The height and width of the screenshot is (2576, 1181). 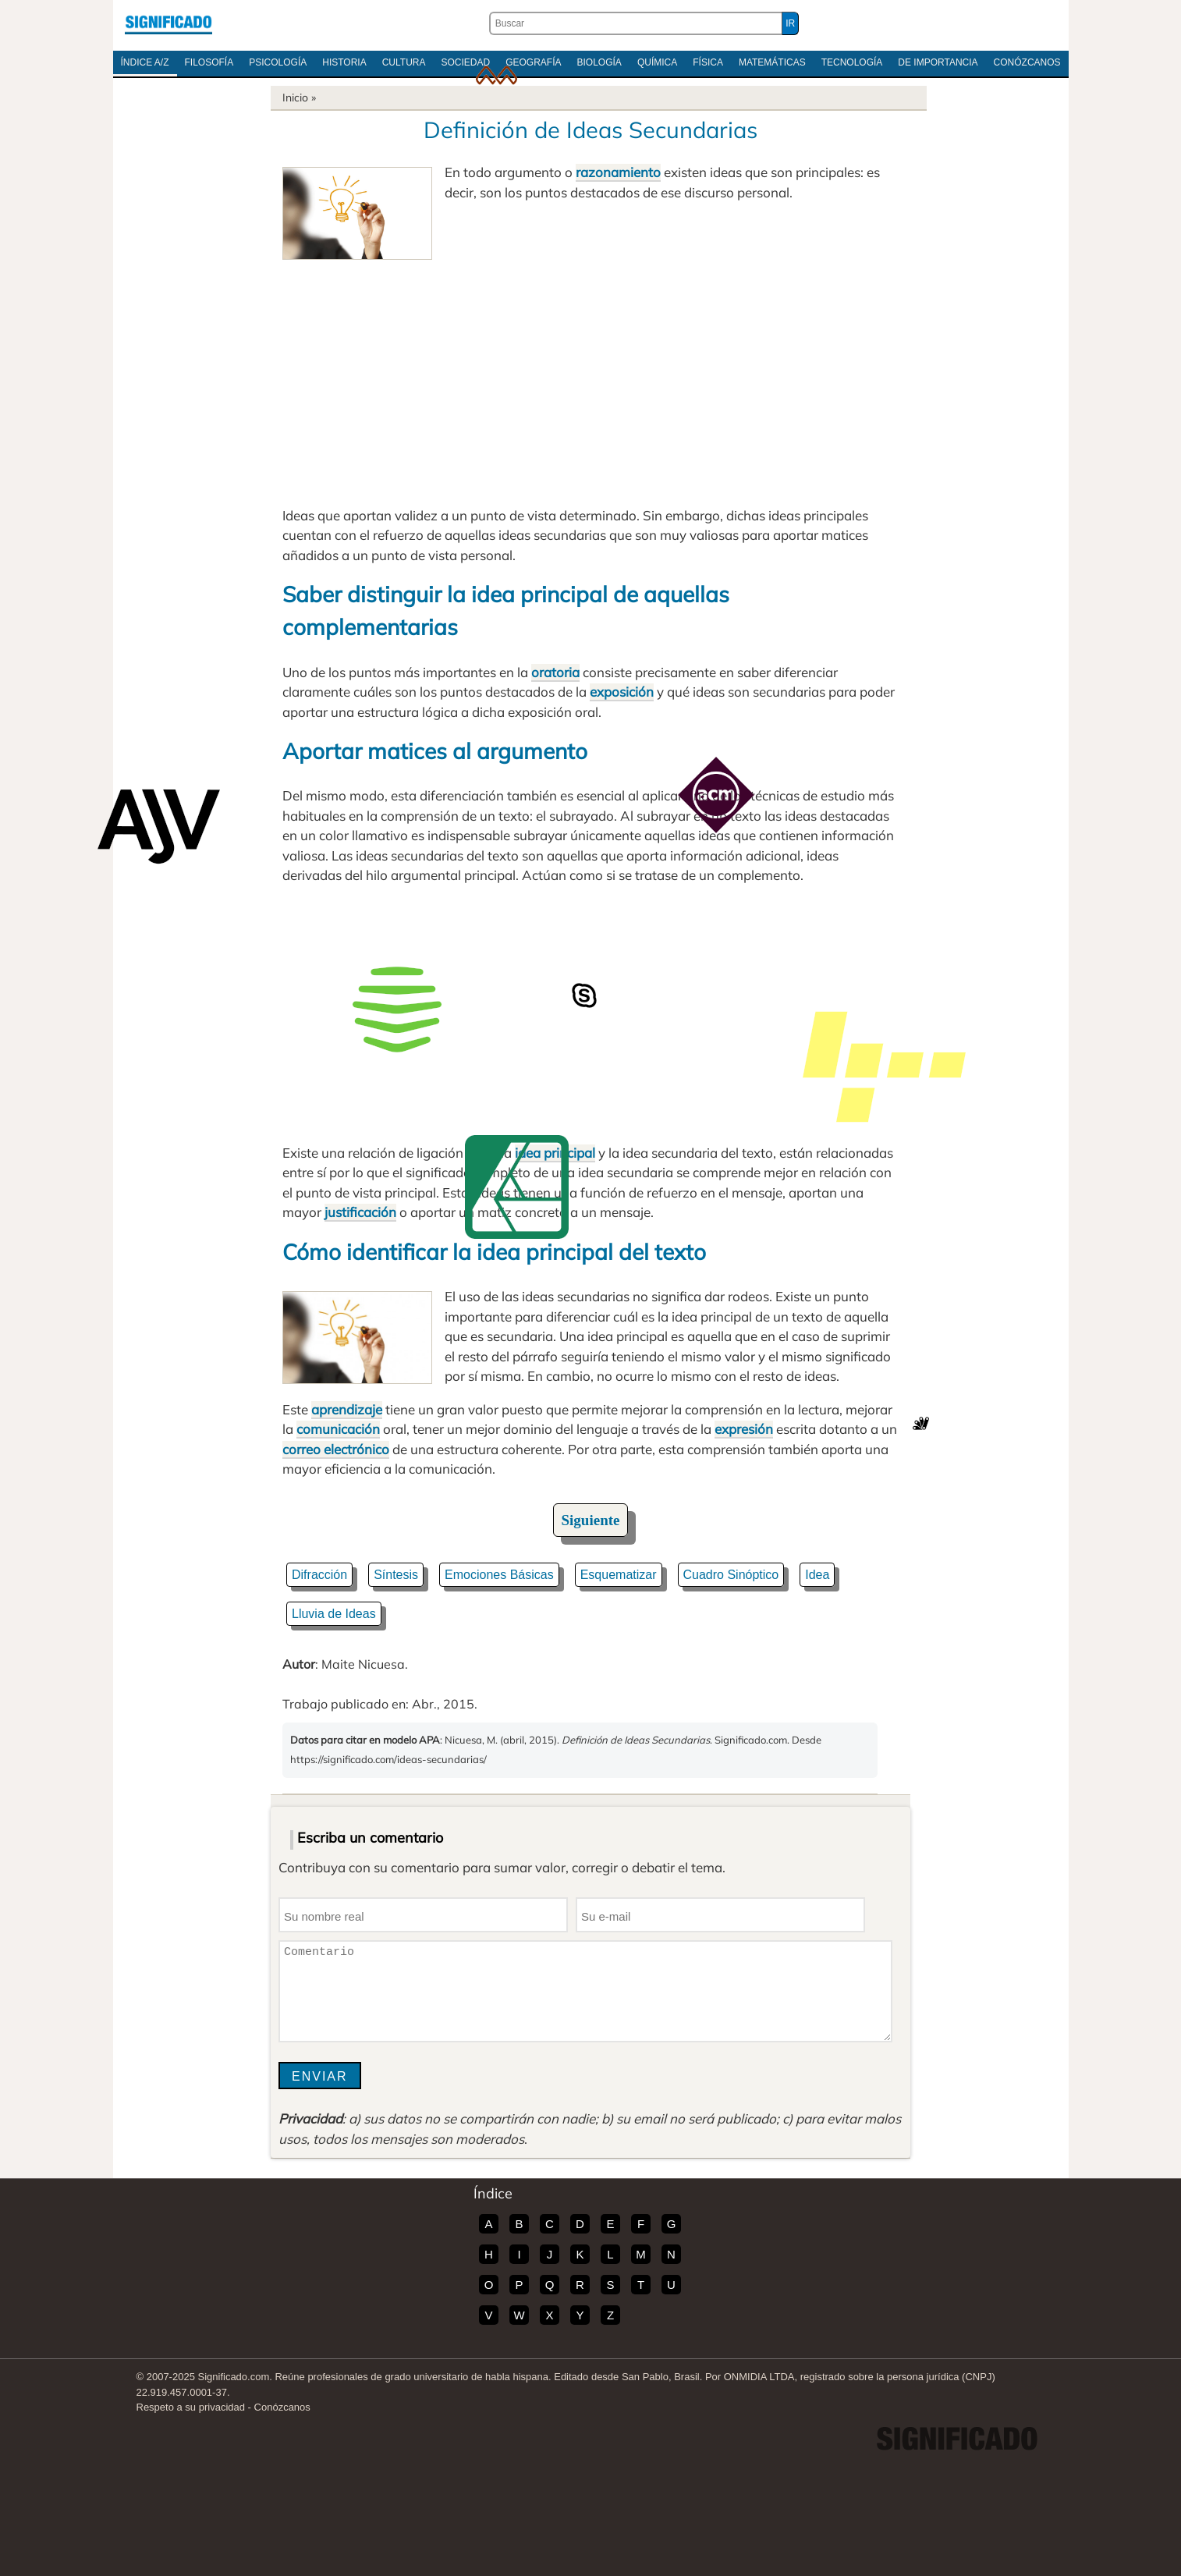 I want to click on association for computing machinery logo, so click(x=716, y=795).